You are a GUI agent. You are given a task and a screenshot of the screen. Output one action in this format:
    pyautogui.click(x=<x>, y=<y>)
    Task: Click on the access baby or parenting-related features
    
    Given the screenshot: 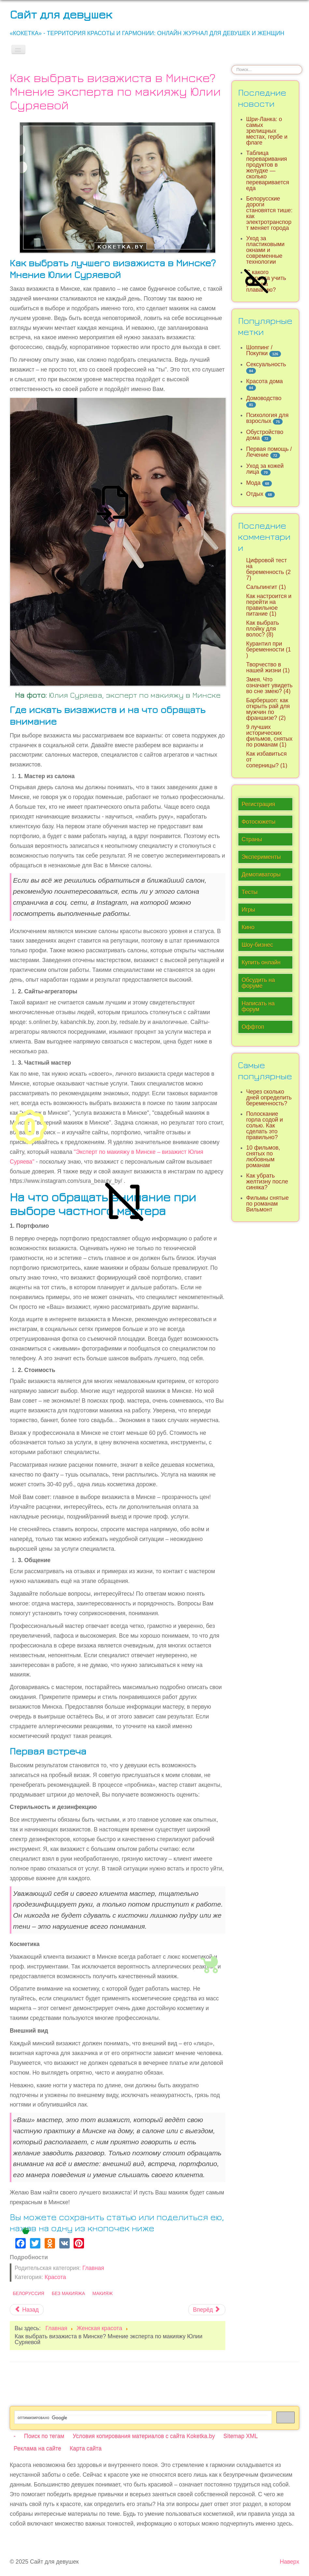 What is the action you would take?
    pyautogui.click(x=210, y=1965)
    